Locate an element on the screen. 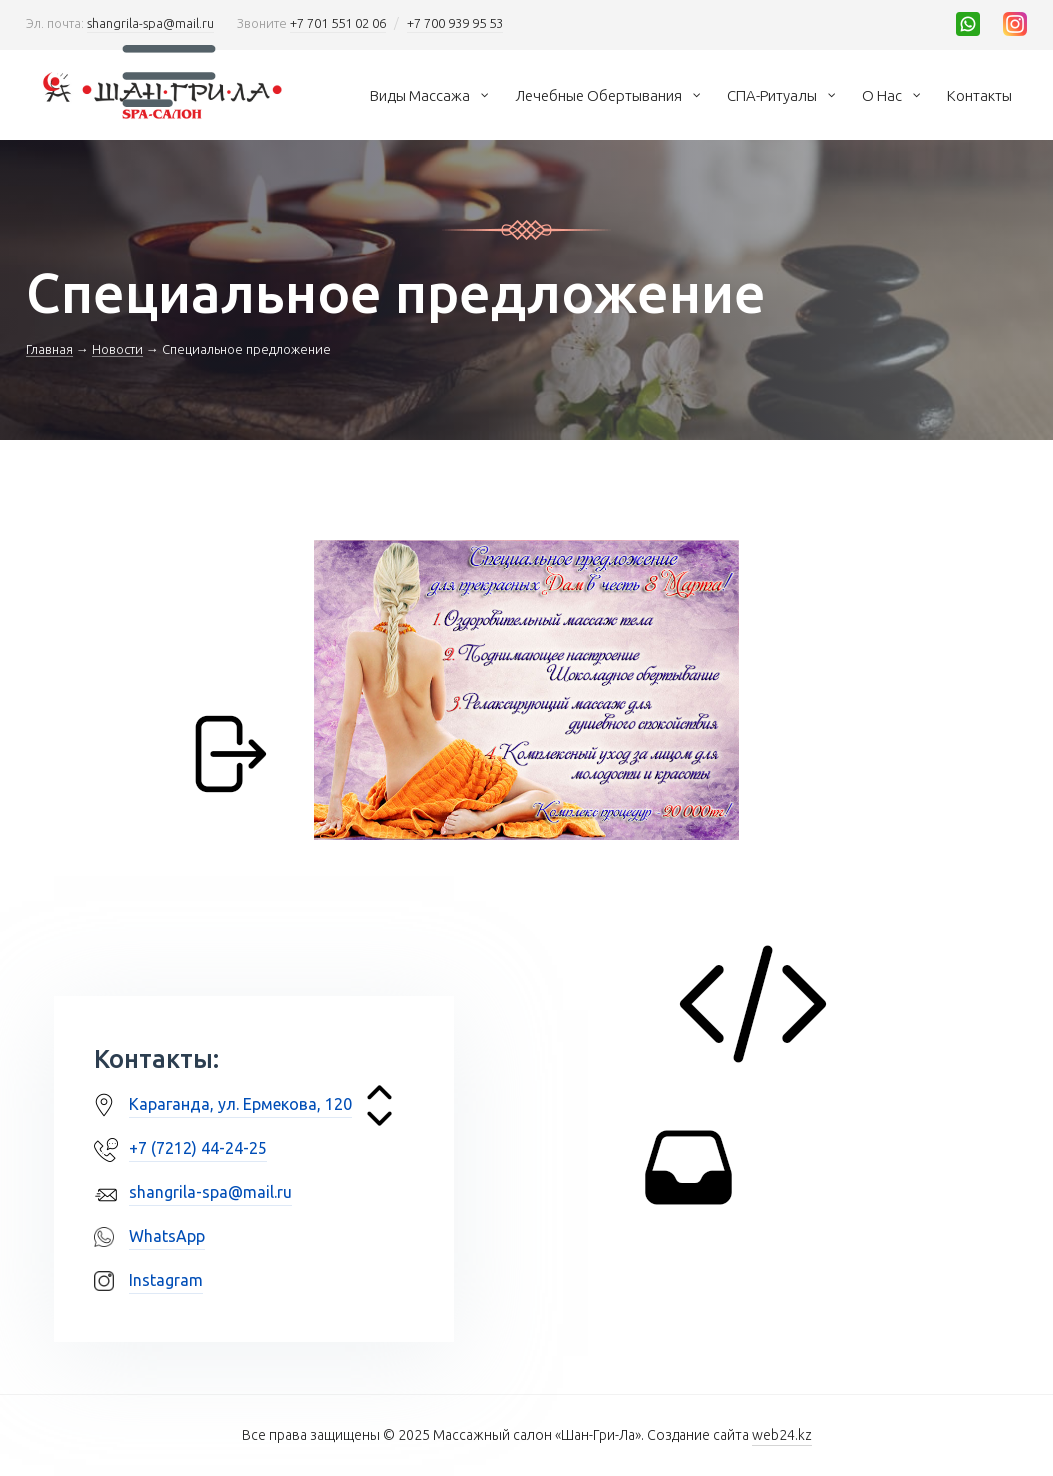  open navigation menu is located at coordinates (169, 76).